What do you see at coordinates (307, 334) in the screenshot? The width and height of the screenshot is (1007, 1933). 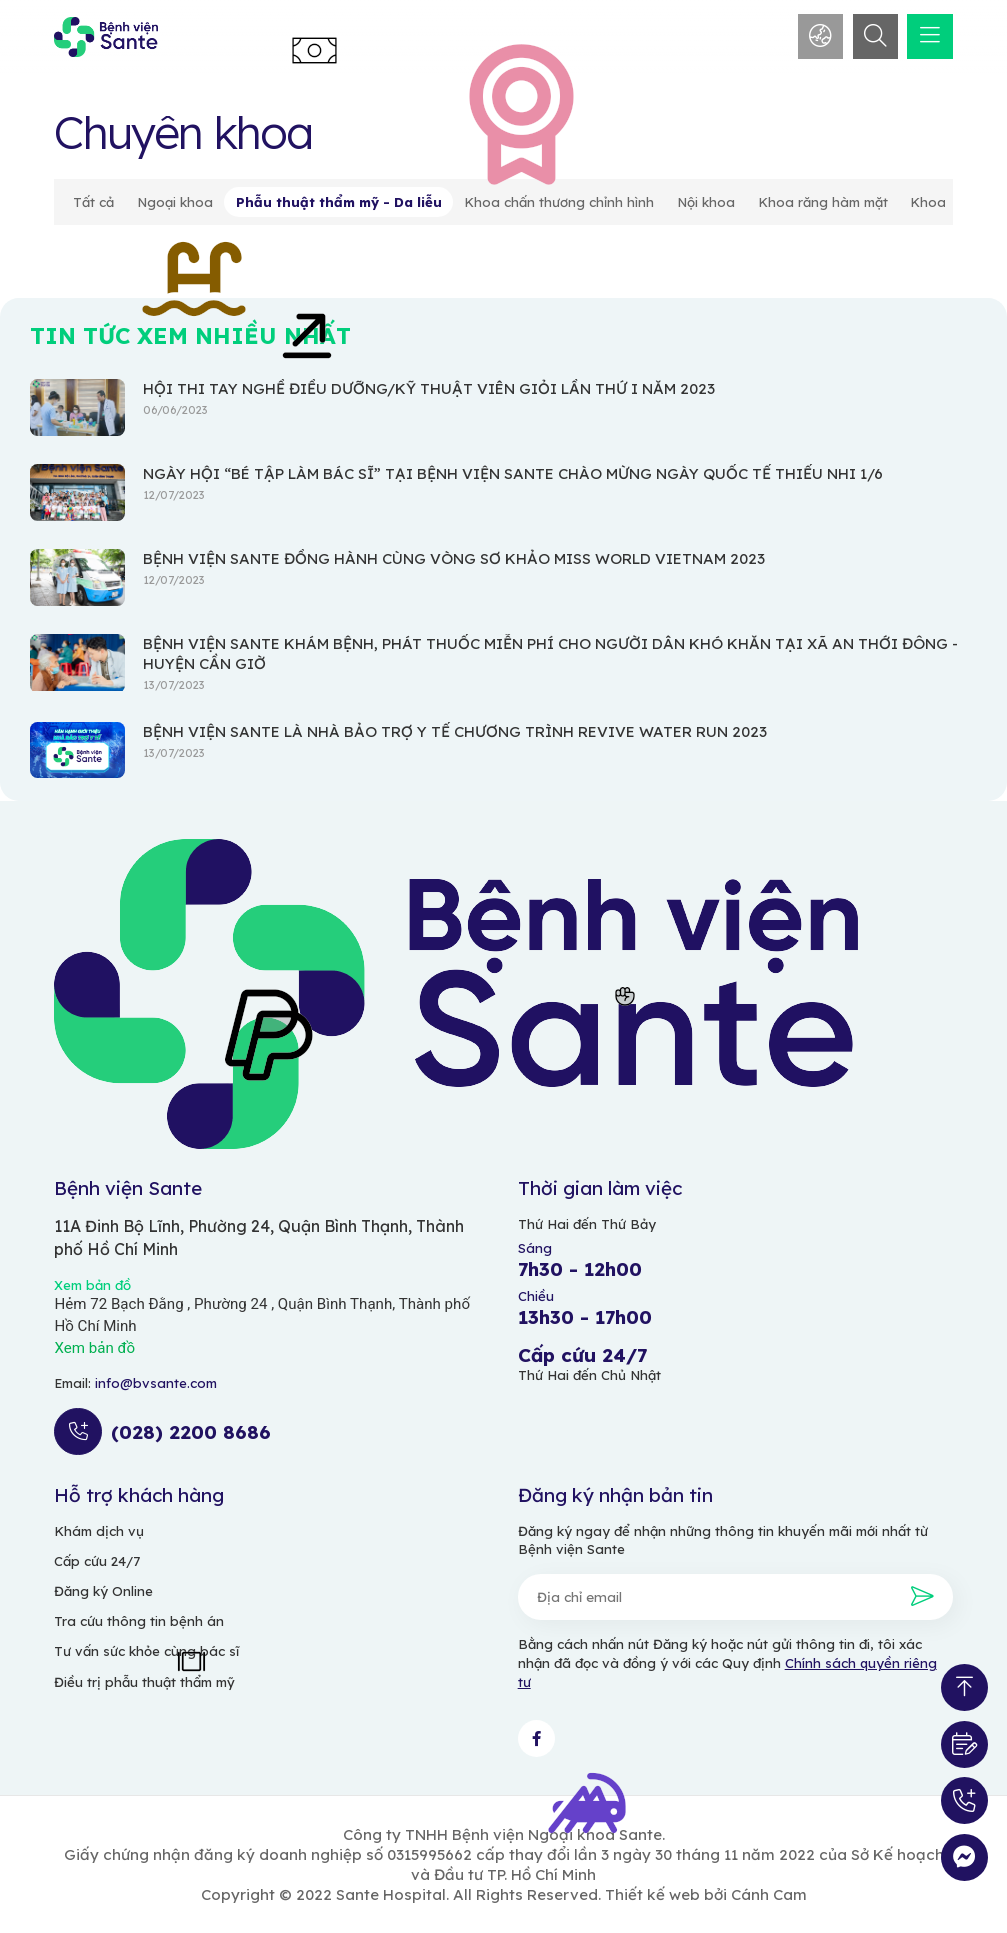 I see `open link in new window or tab` at bounding box center [307, 334].